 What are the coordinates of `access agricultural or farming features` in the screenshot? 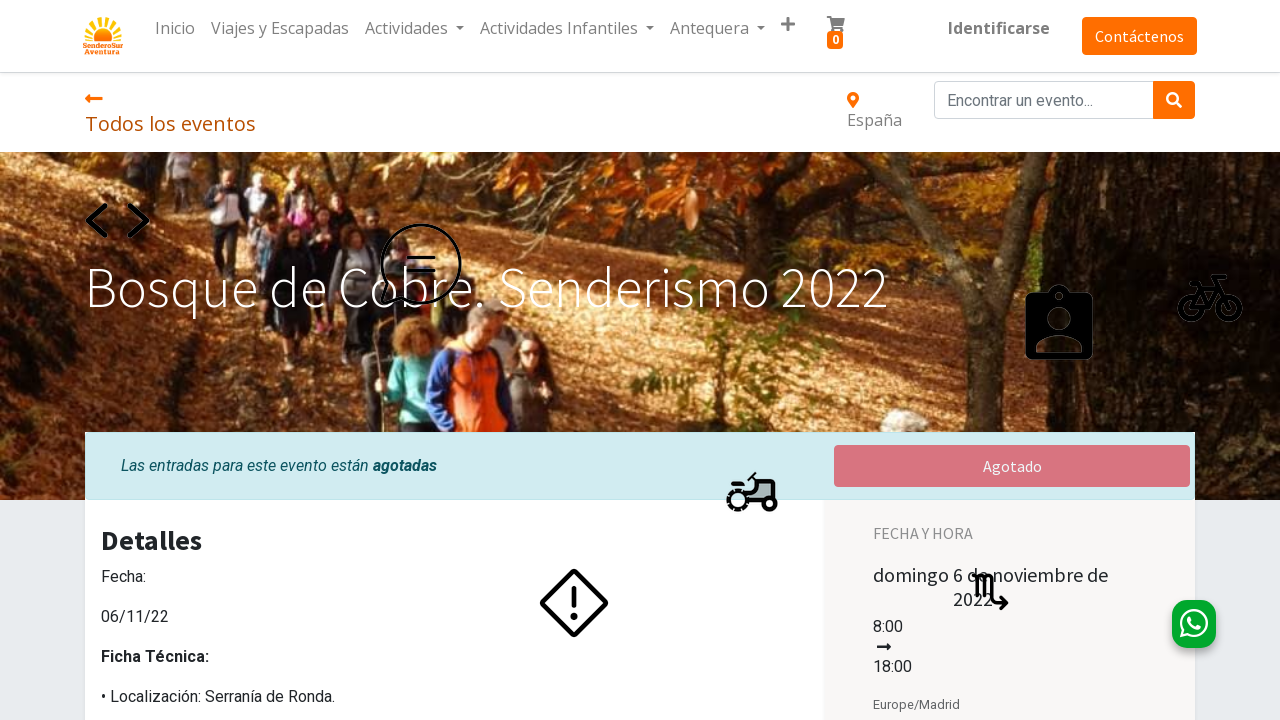 It's located at (752, 493).